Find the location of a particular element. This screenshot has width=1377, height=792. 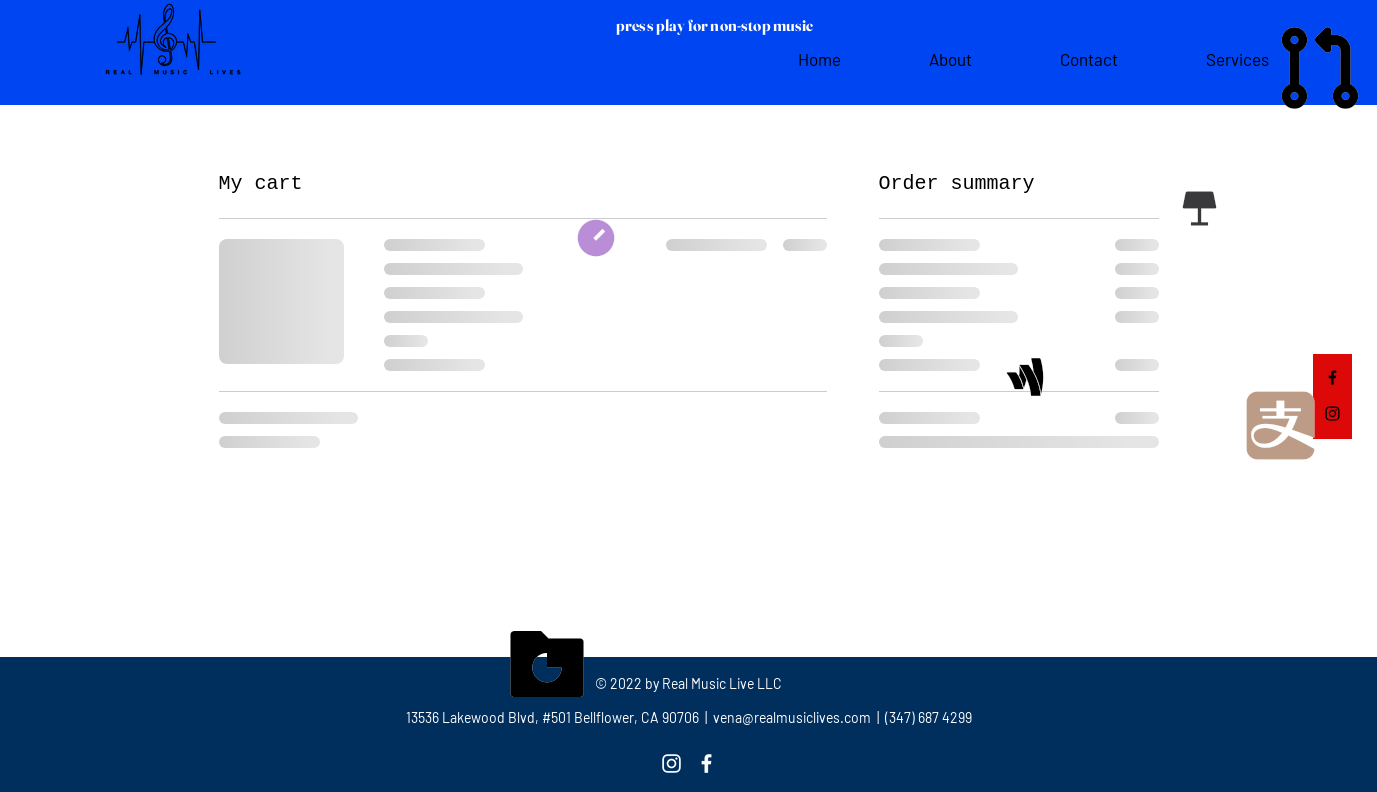

access google wallet for payments is located at coordinates (1025, 377).